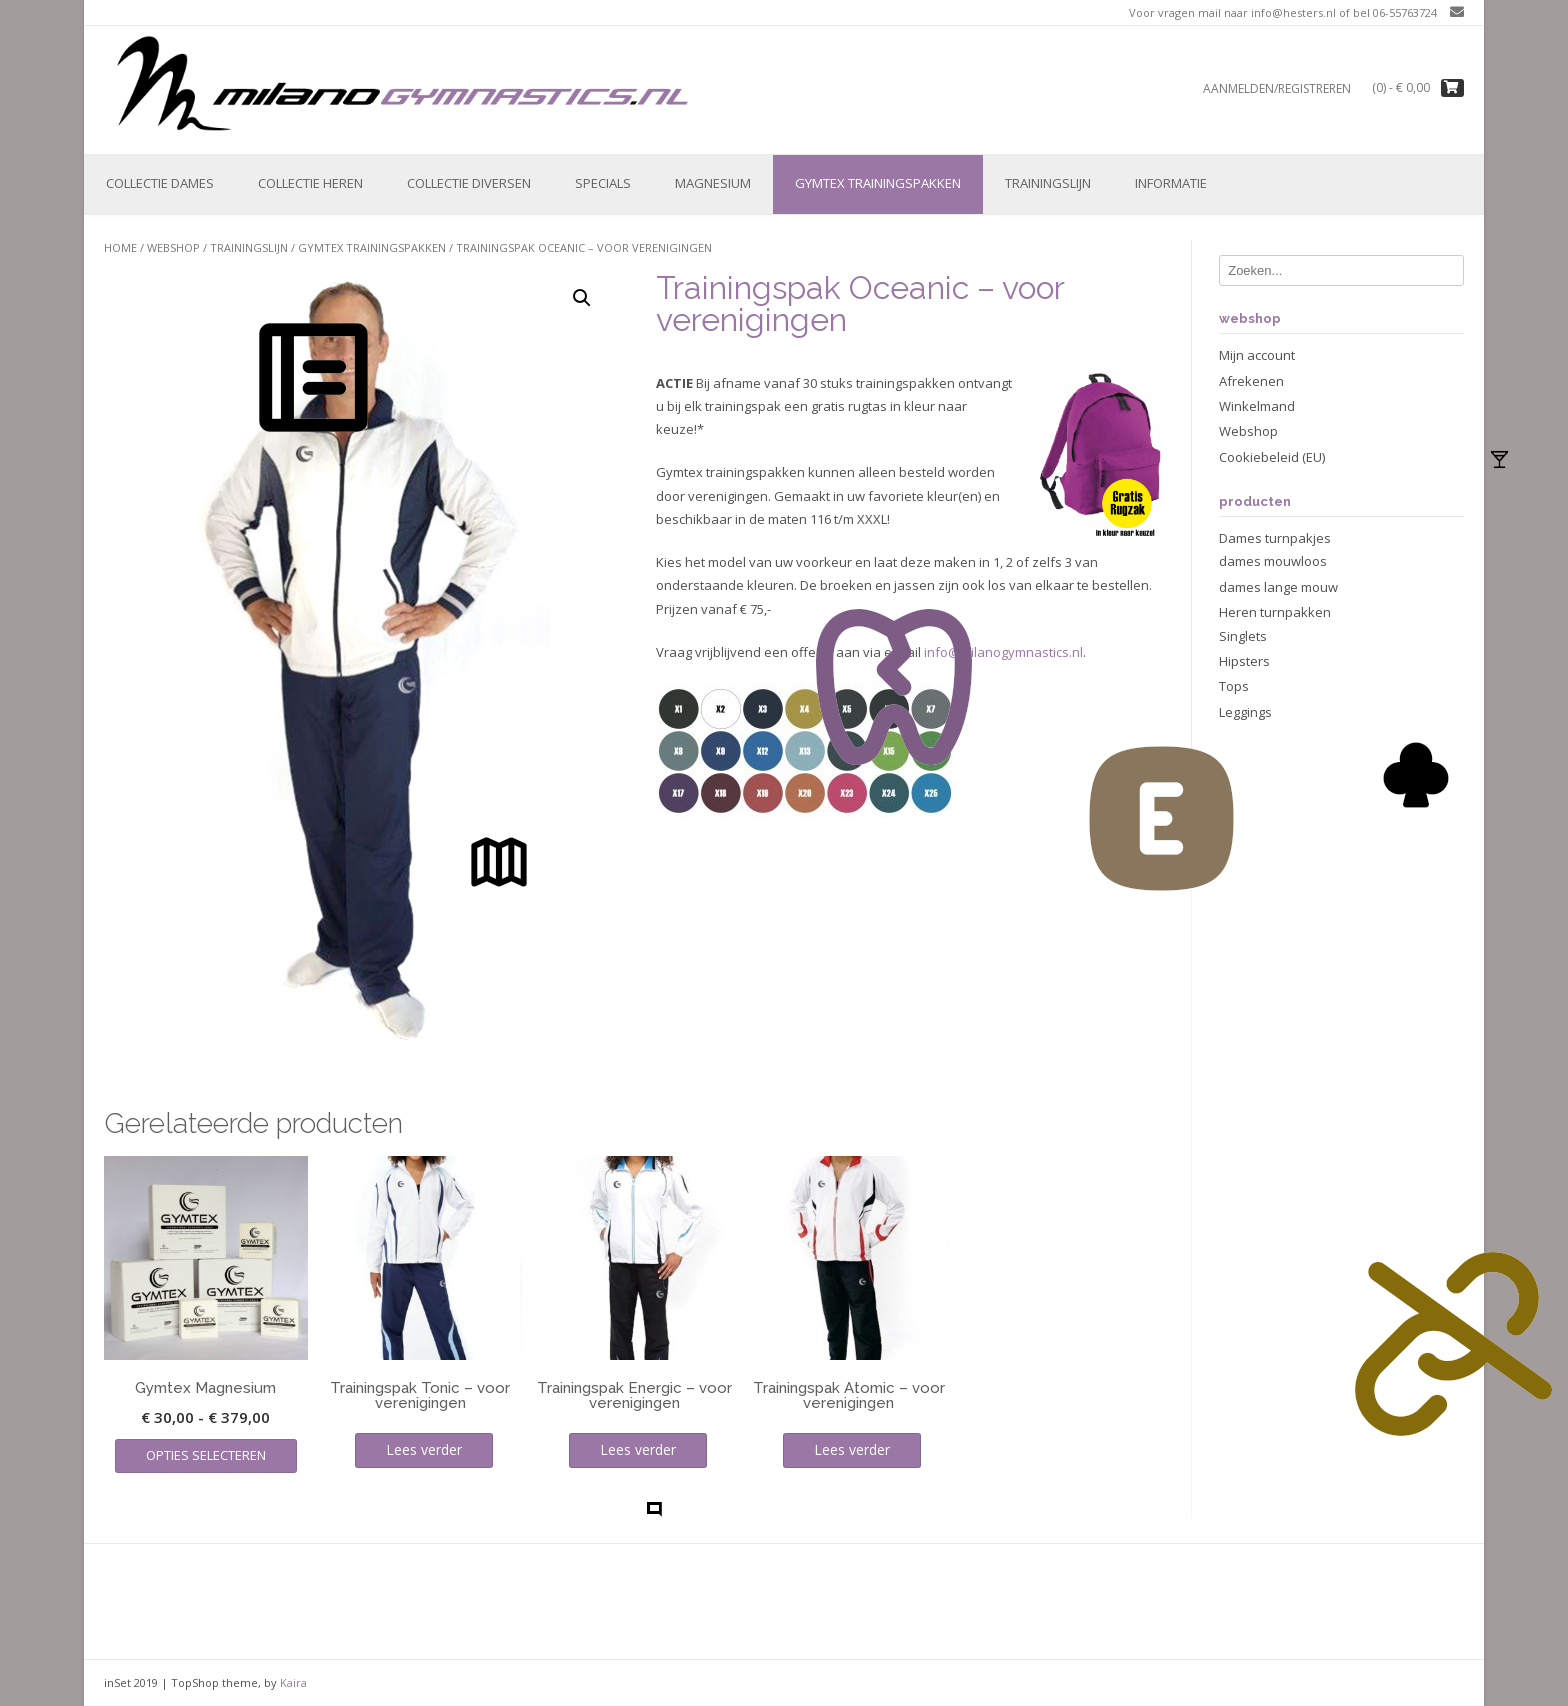 The image size is (1568, 1706). What do you see at coordinates (313, 377) in the screenshot?
I see `open notes or notebook` at bounding box center [313, 377].